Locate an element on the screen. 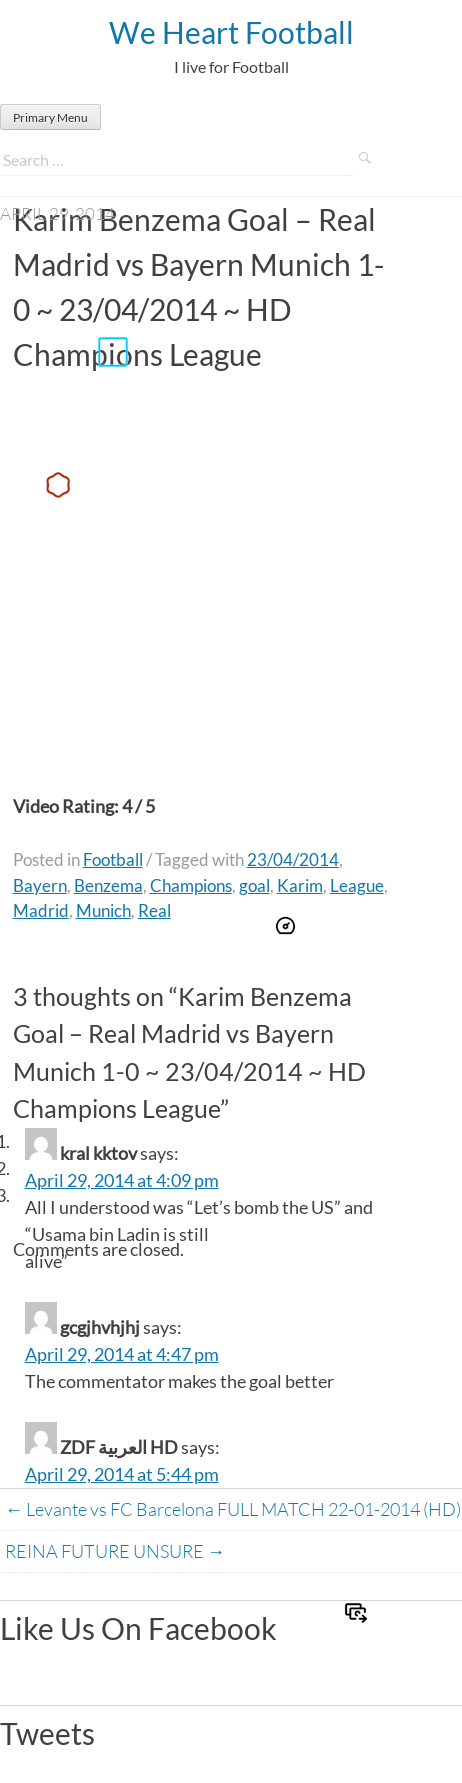 This screenshot has width=462, height=1783. link to Cake social media platform is located at coordinates (58, 485).